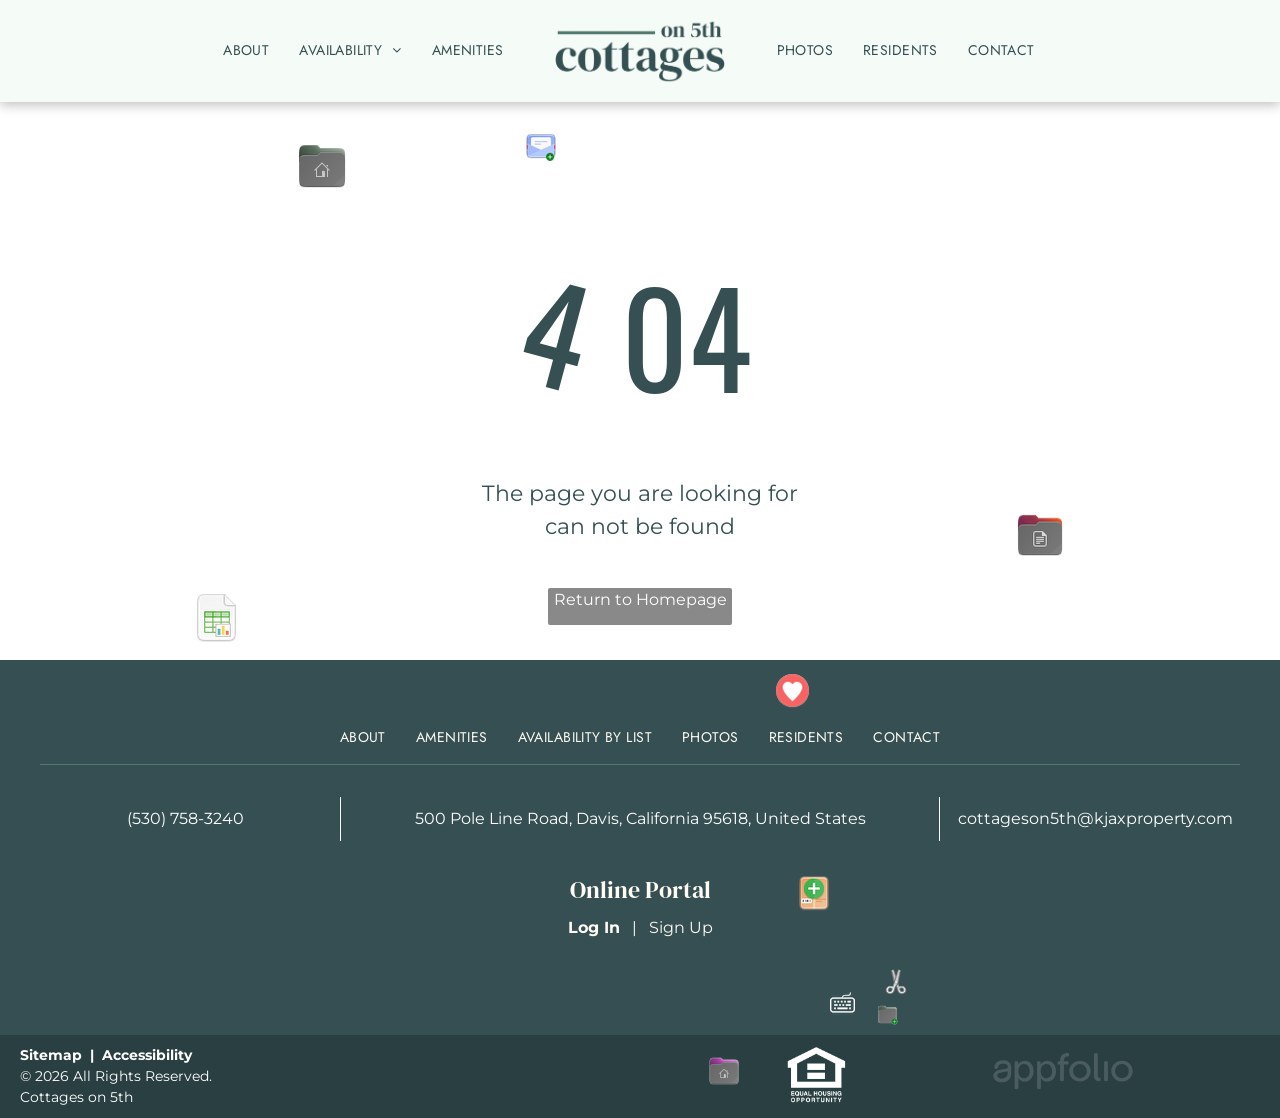 This screenshot has height=1118, width=1280. Describe the element at coordinates (814, 893) in the screenshot. I see `add or install a new software package` at that location.